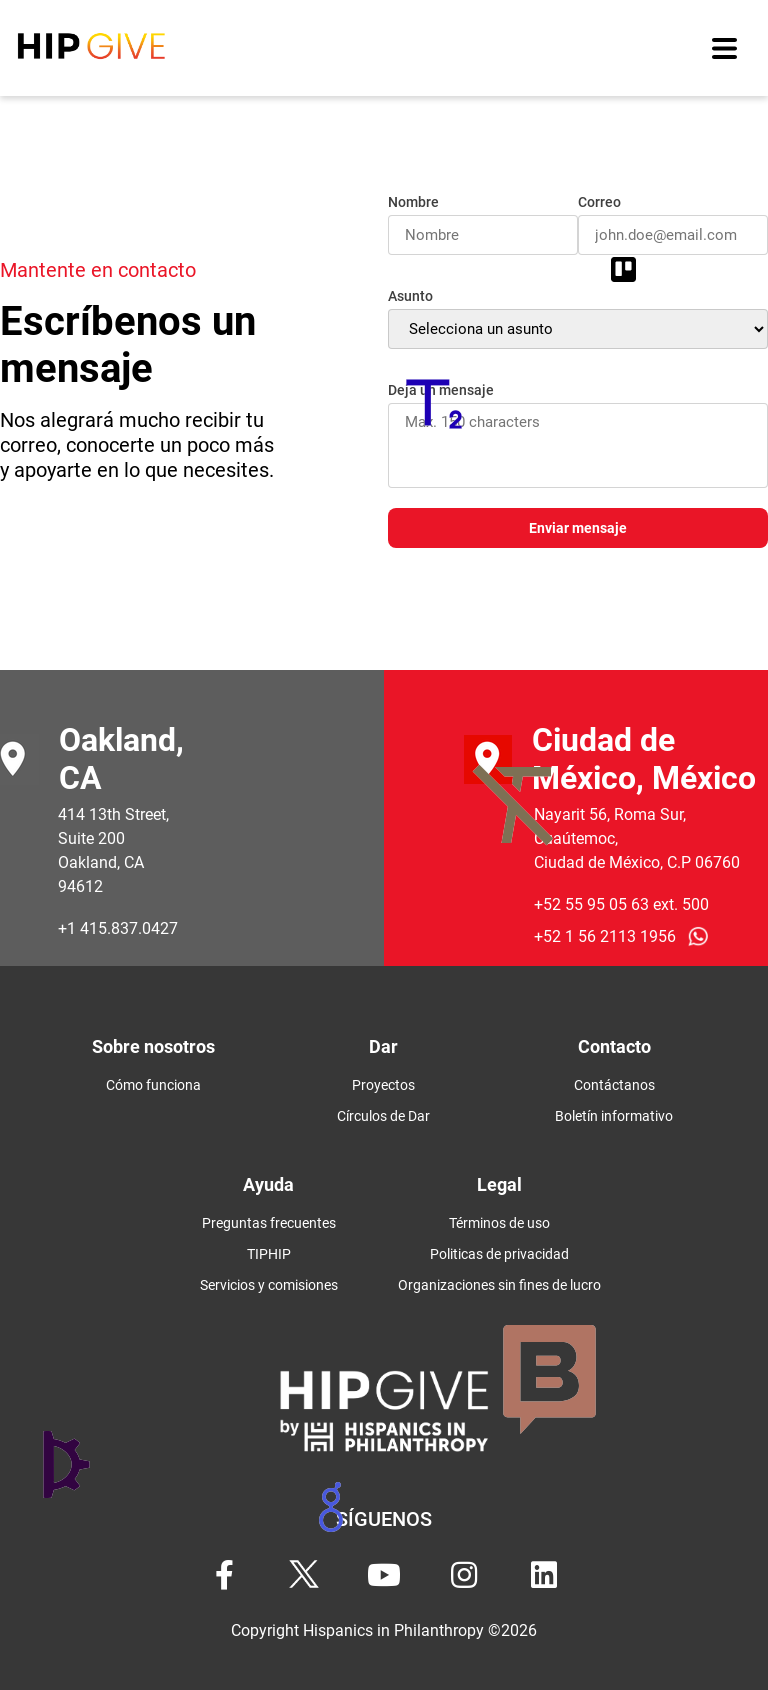 The image size is (768, 1690). I want to click on dlib machine learning library logo, so click(66, 1464).